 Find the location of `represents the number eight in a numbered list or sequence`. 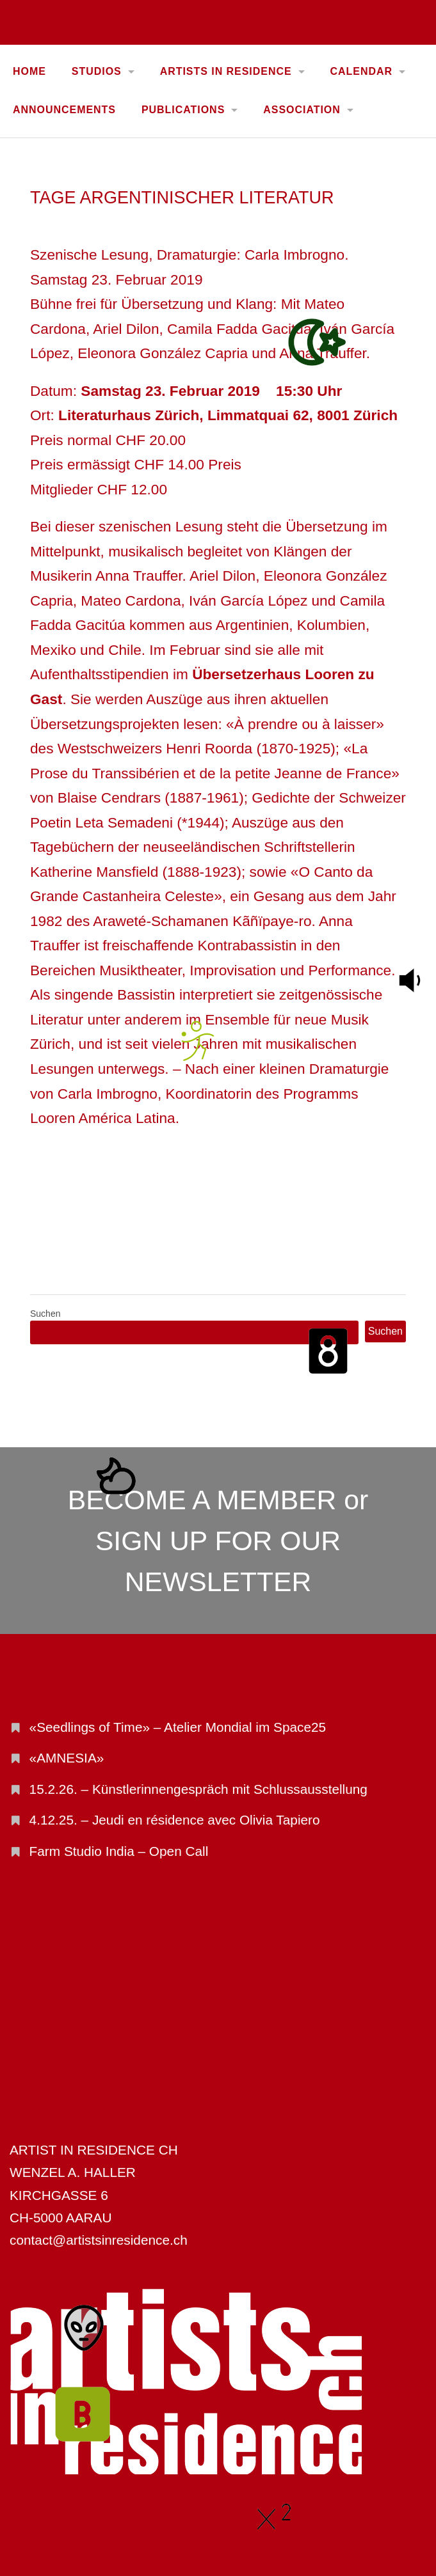

represents the number eight in a numbered list or sequence is located at coordinates (328, 1351).